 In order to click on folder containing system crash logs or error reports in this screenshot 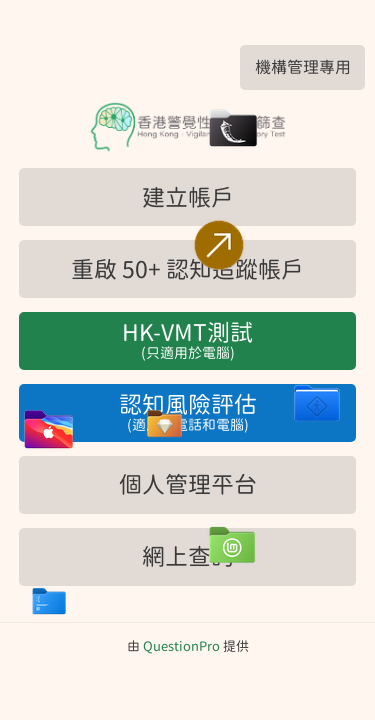, I will do `click(49, 602)`.